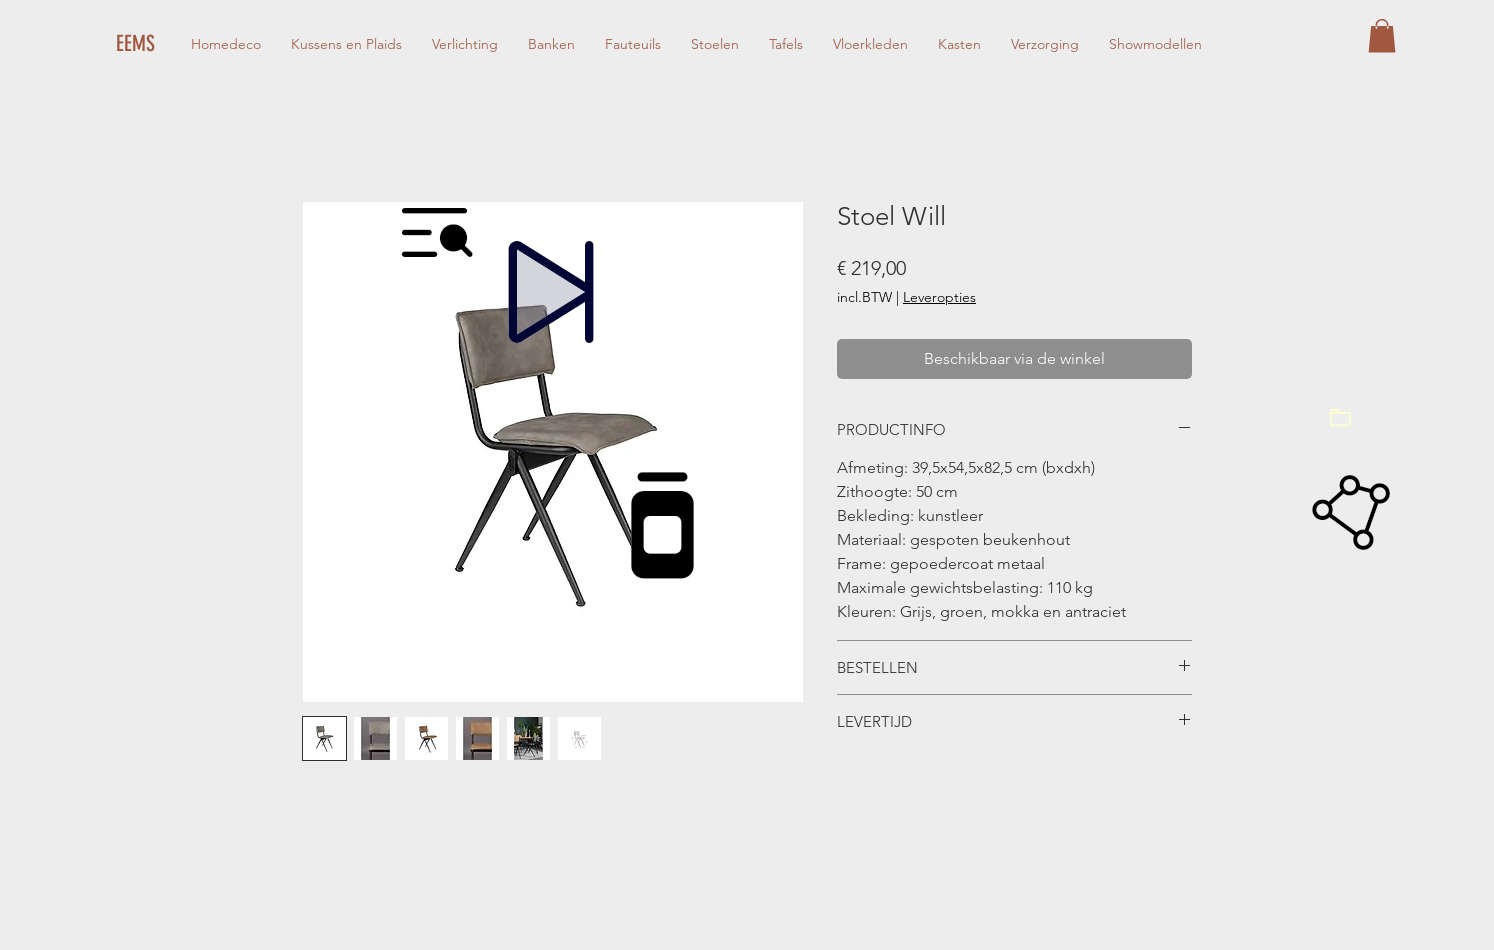 The width and height of the screenshot is (1494, 950). I want to click on open folder to view files, so click(1340, 417).